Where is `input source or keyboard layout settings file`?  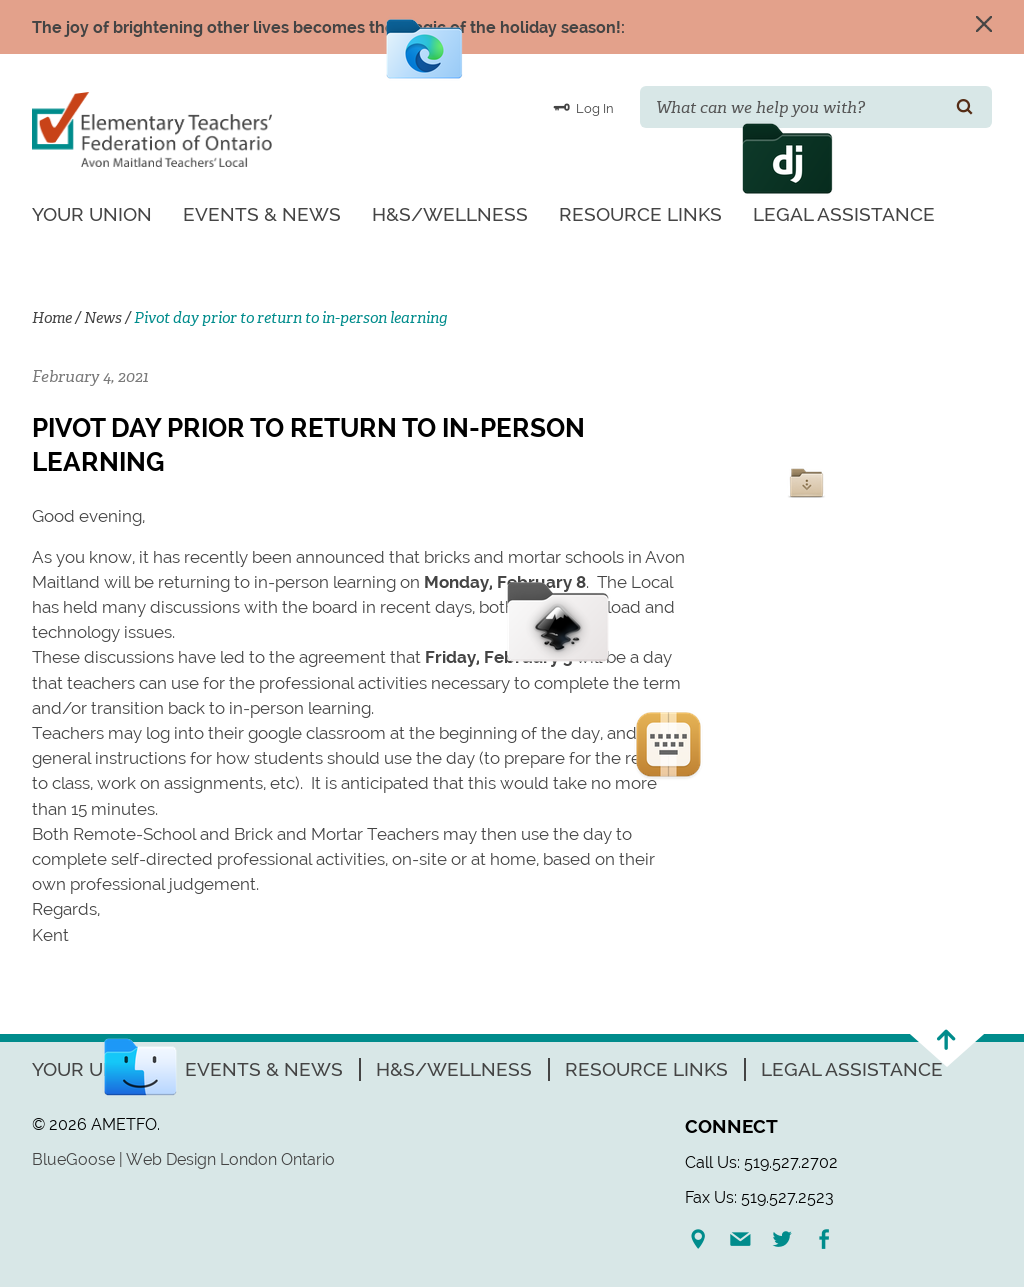 input source or keyboard layout settings file is located at coordinates (668, 745).